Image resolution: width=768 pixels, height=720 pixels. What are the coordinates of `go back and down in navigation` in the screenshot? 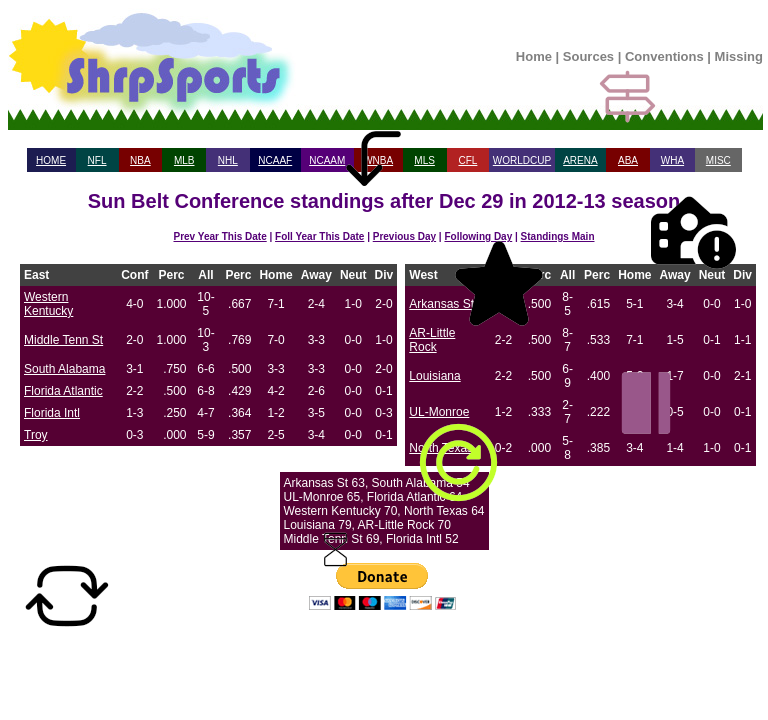 It's located at (373, 158).